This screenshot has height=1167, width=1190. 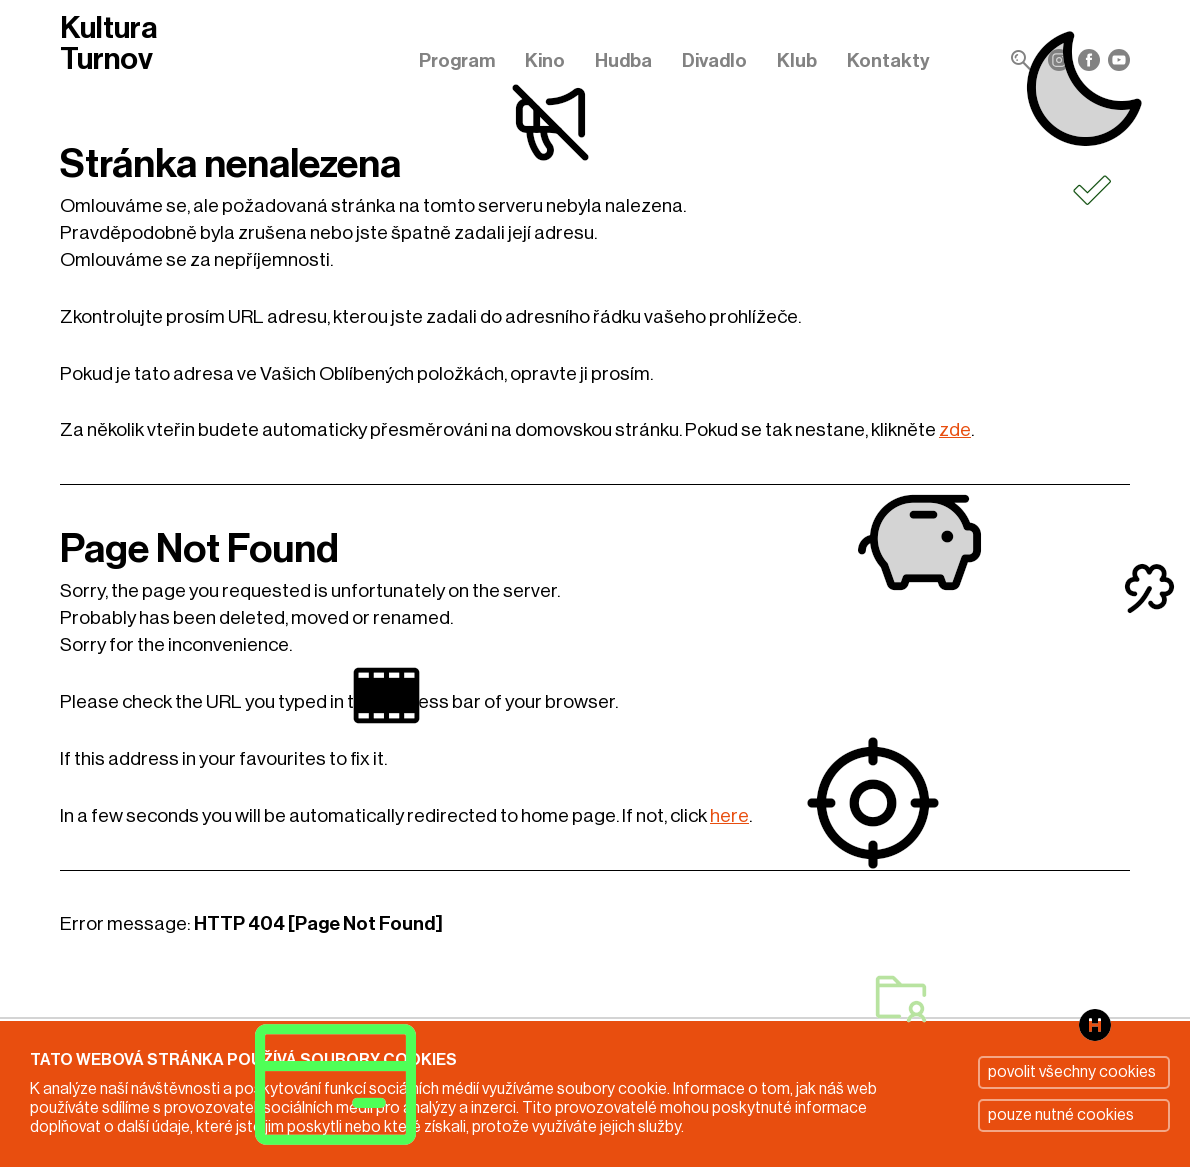 I want to click on mute announcements or notifications, so click(x=550, y=122).